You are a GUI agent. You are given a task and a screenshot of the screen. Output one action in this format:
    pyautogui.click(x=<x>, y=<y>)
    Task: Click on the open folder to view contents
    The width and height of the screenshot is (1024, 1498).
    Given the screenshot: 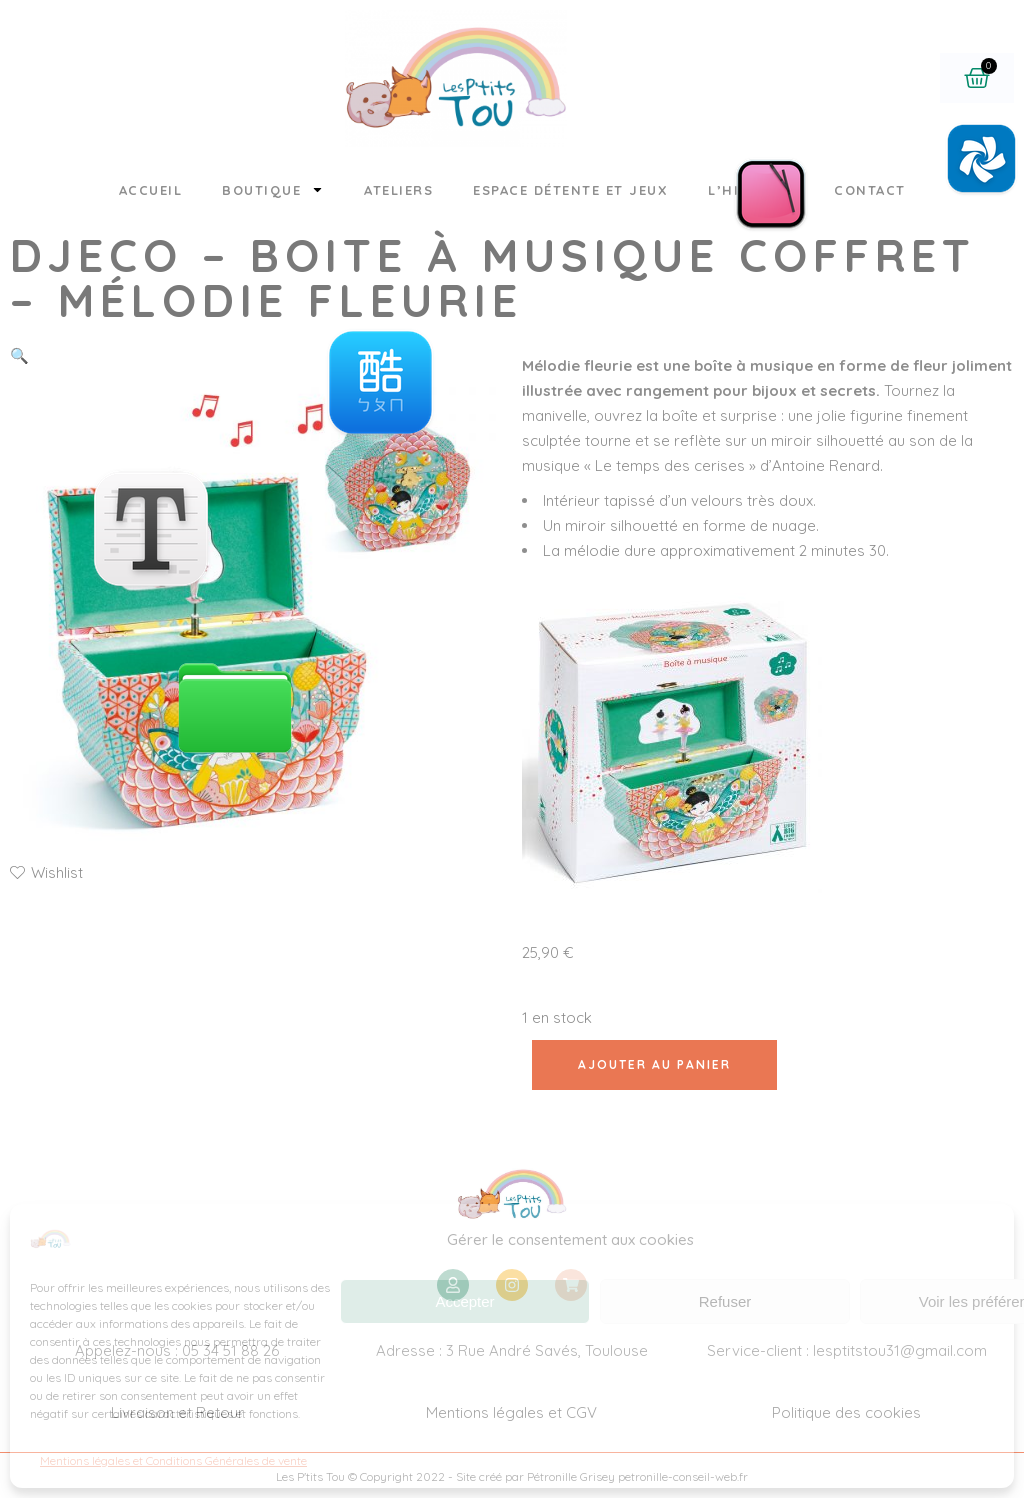 What is the action you would take?
    pyautogui.click(x=235, y=708)
    